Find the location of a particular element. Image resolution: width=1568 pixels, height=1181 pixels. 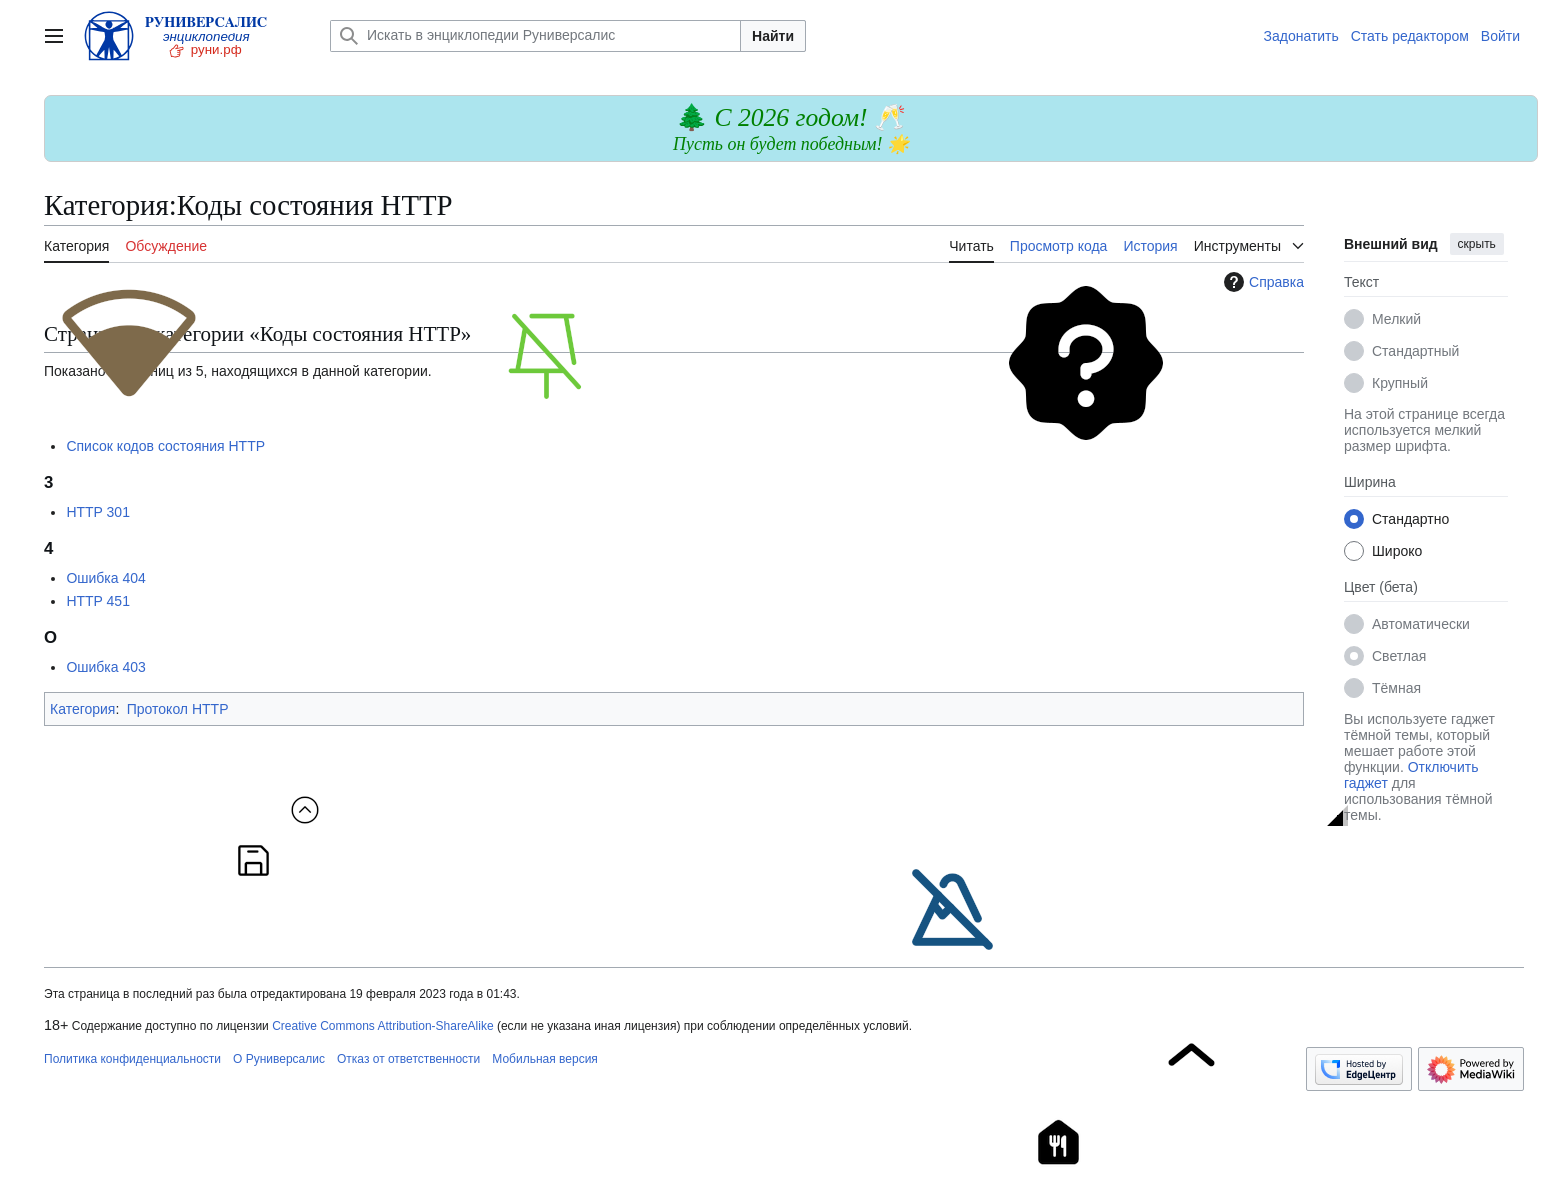

unpin this item is located at coordinates (546, 351).